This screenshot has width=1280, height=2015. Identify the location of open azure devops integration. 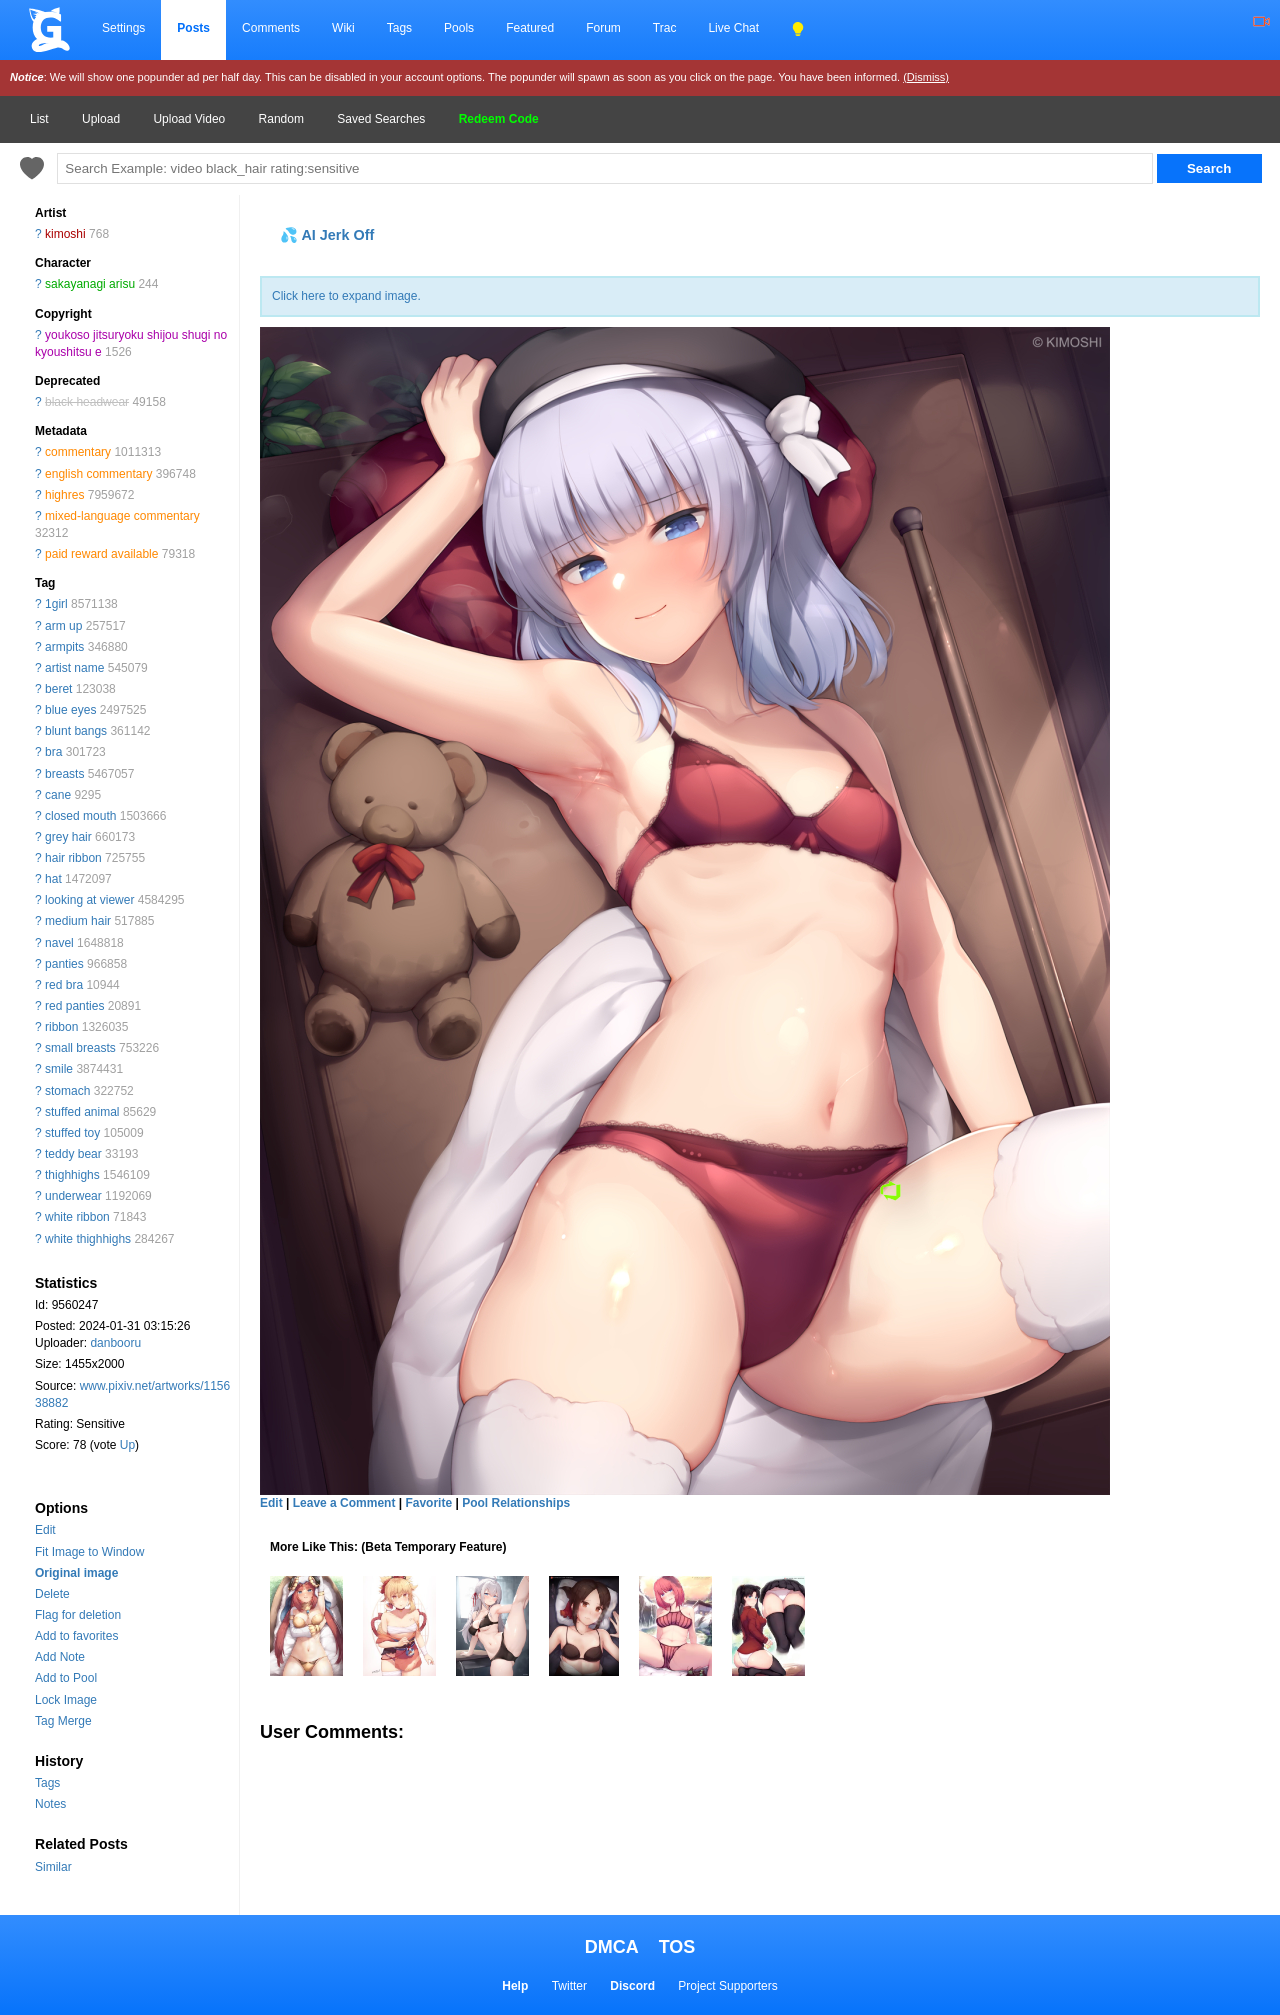
(890, 1190).